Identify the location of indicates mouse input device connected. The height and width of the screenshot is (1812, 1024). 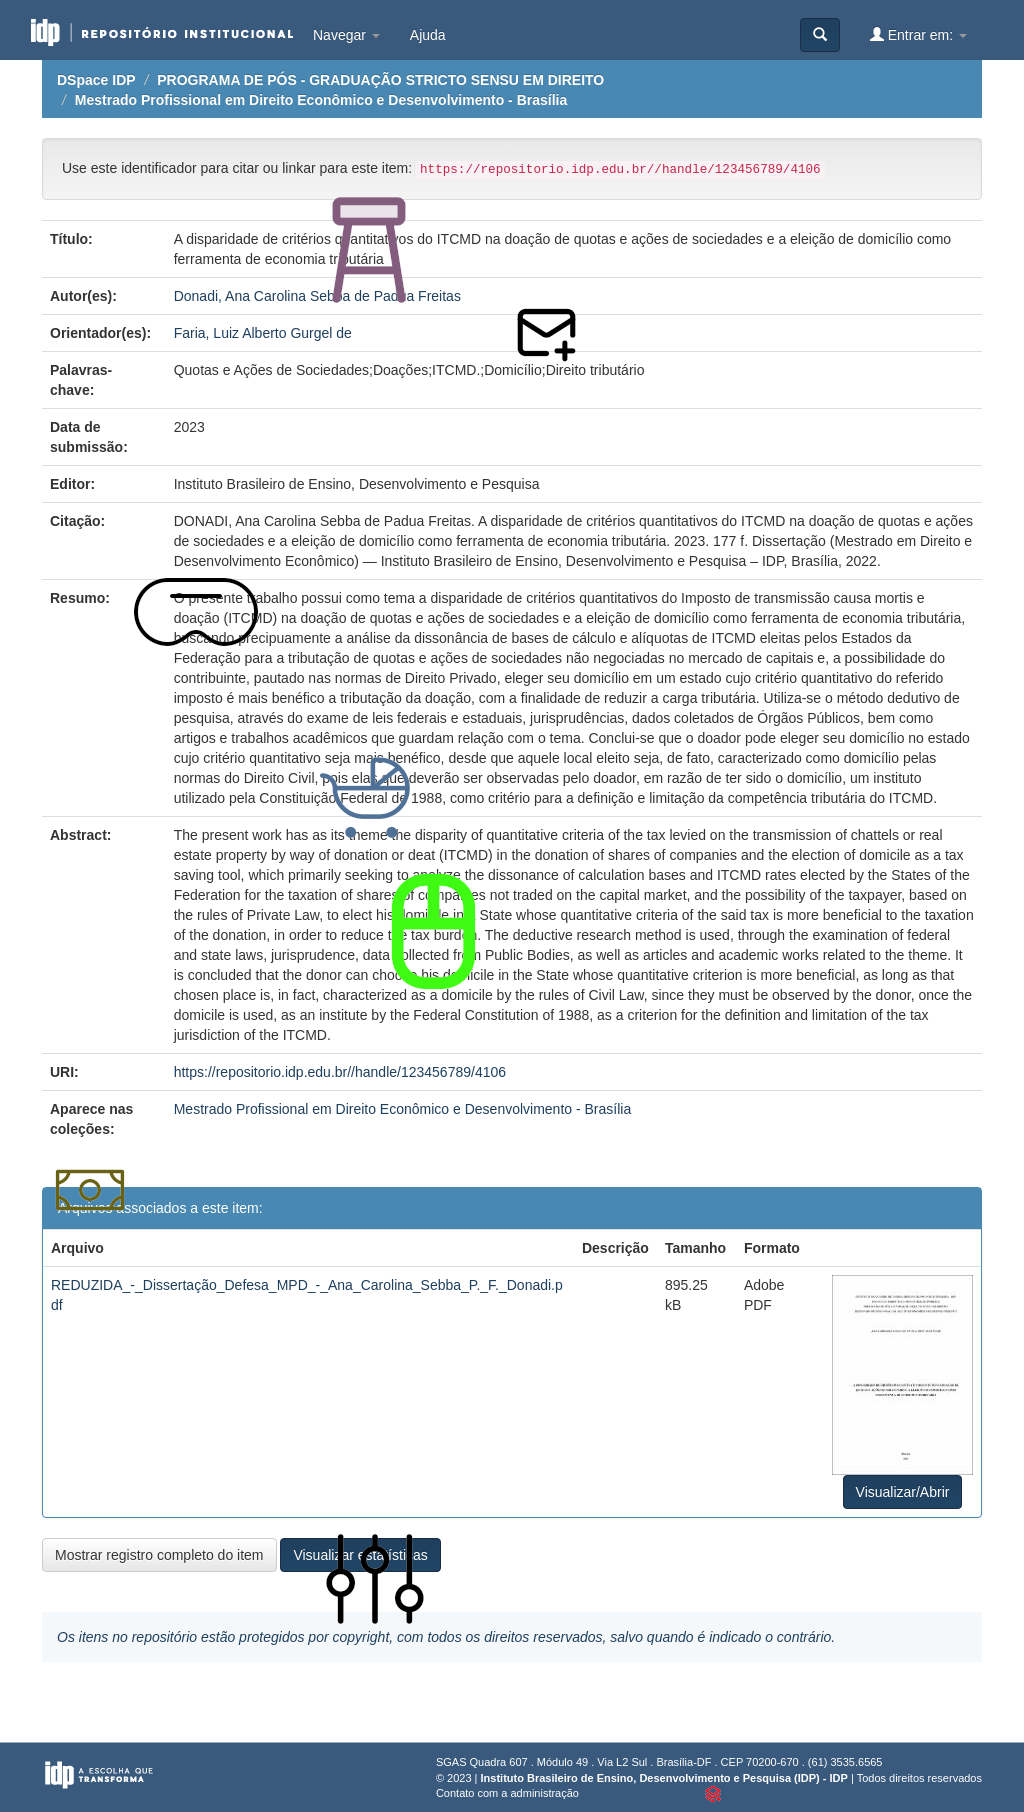
(433, 931).